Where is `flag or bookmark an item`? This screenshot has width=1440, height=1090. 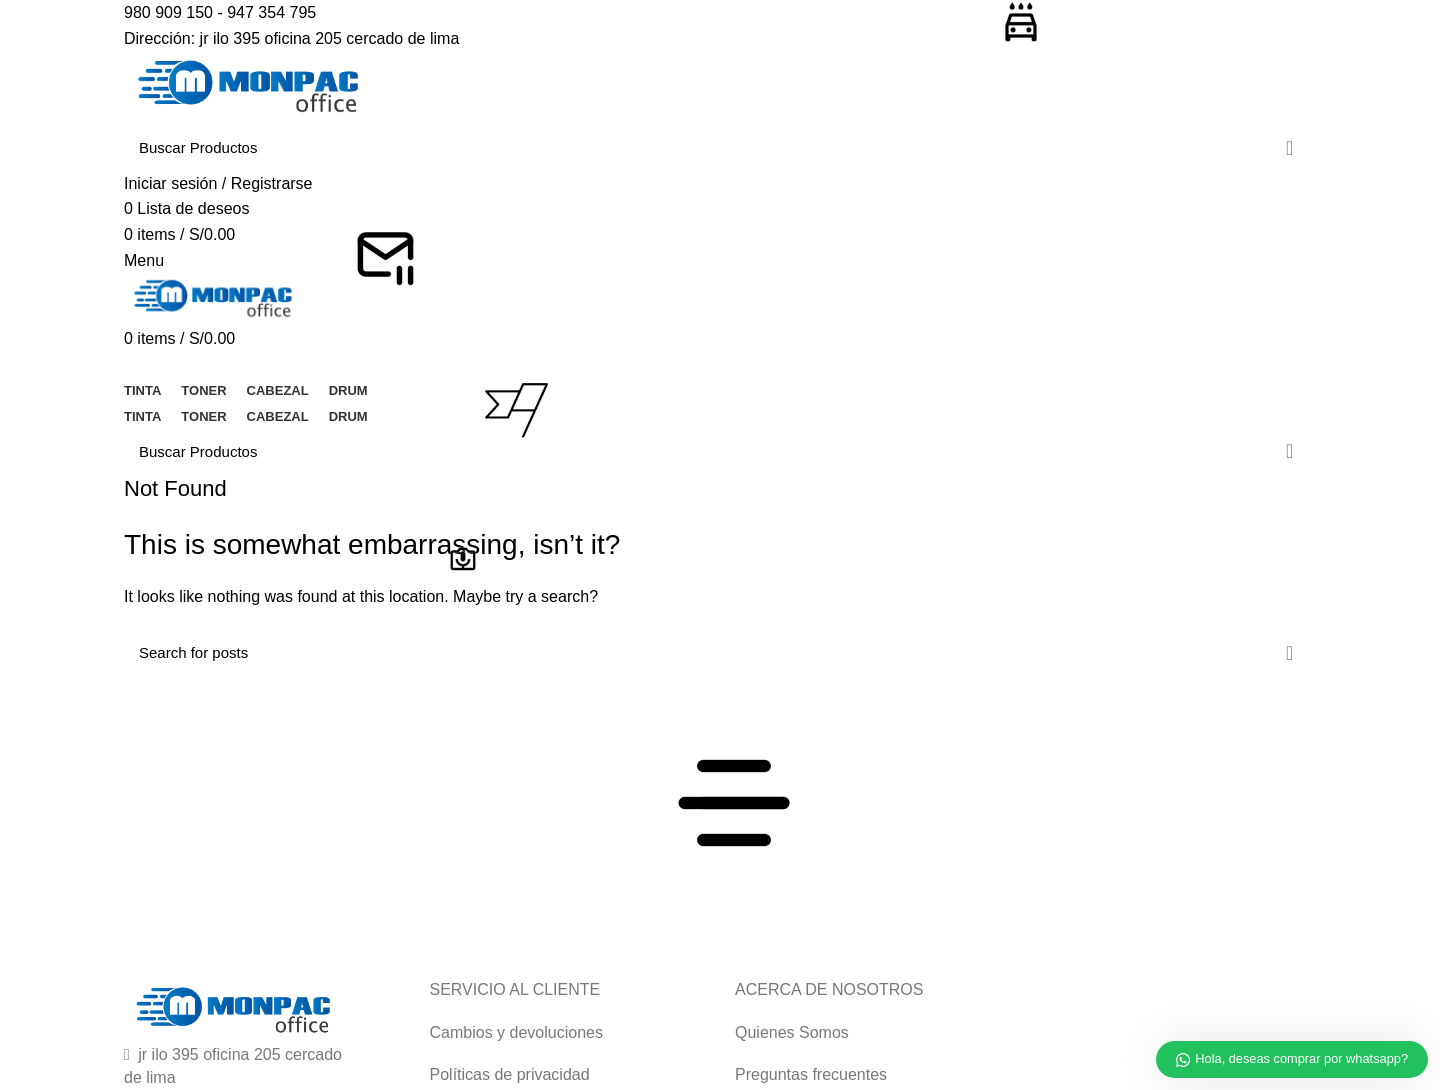
flag or bookmark an item is located at coordinates (516, 408).